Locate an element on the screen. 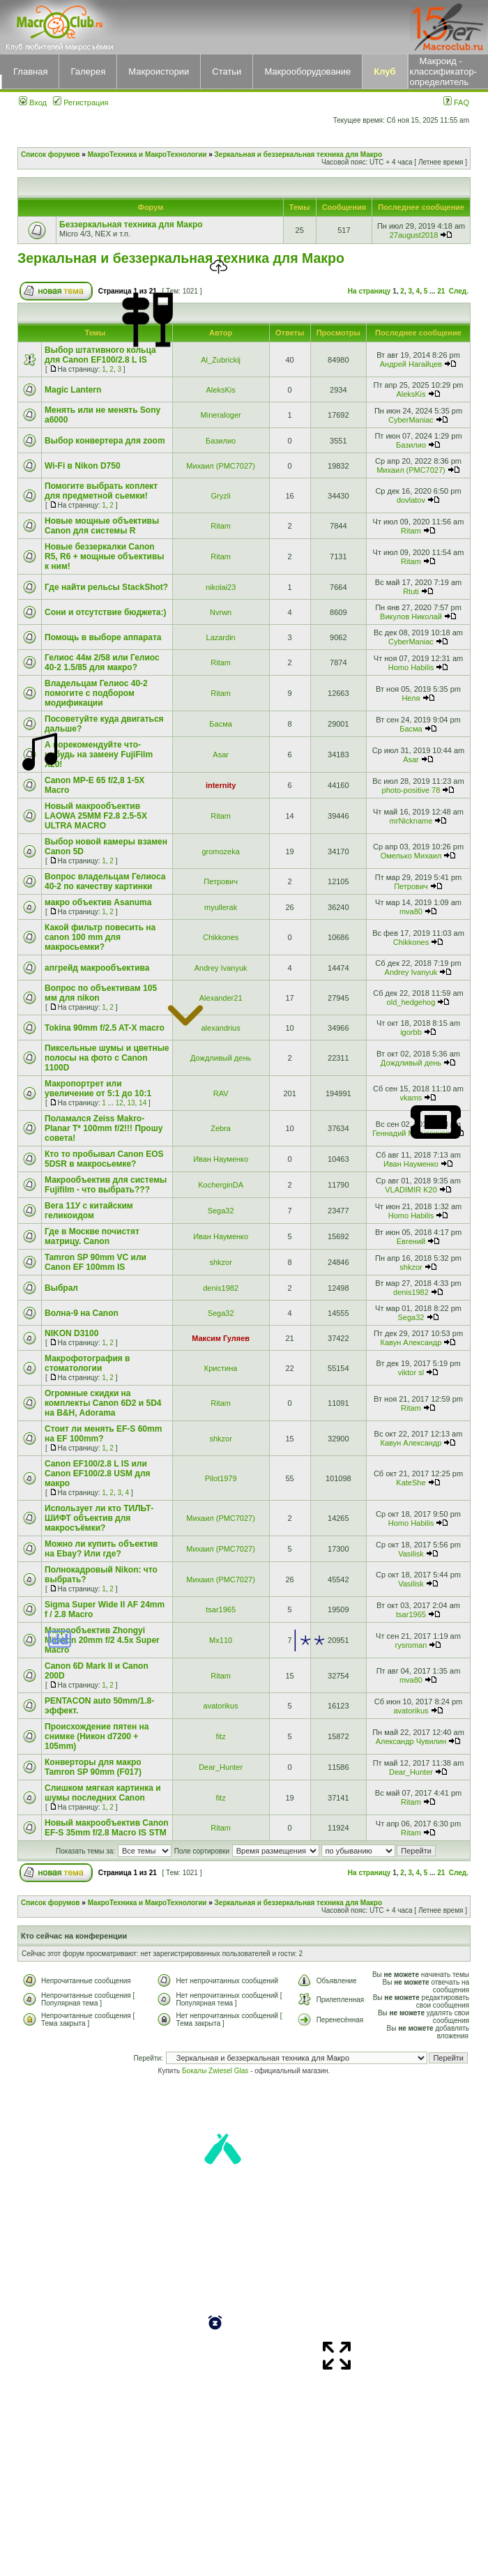  upload a file to cloud storage is located at coordinates (218, 266).